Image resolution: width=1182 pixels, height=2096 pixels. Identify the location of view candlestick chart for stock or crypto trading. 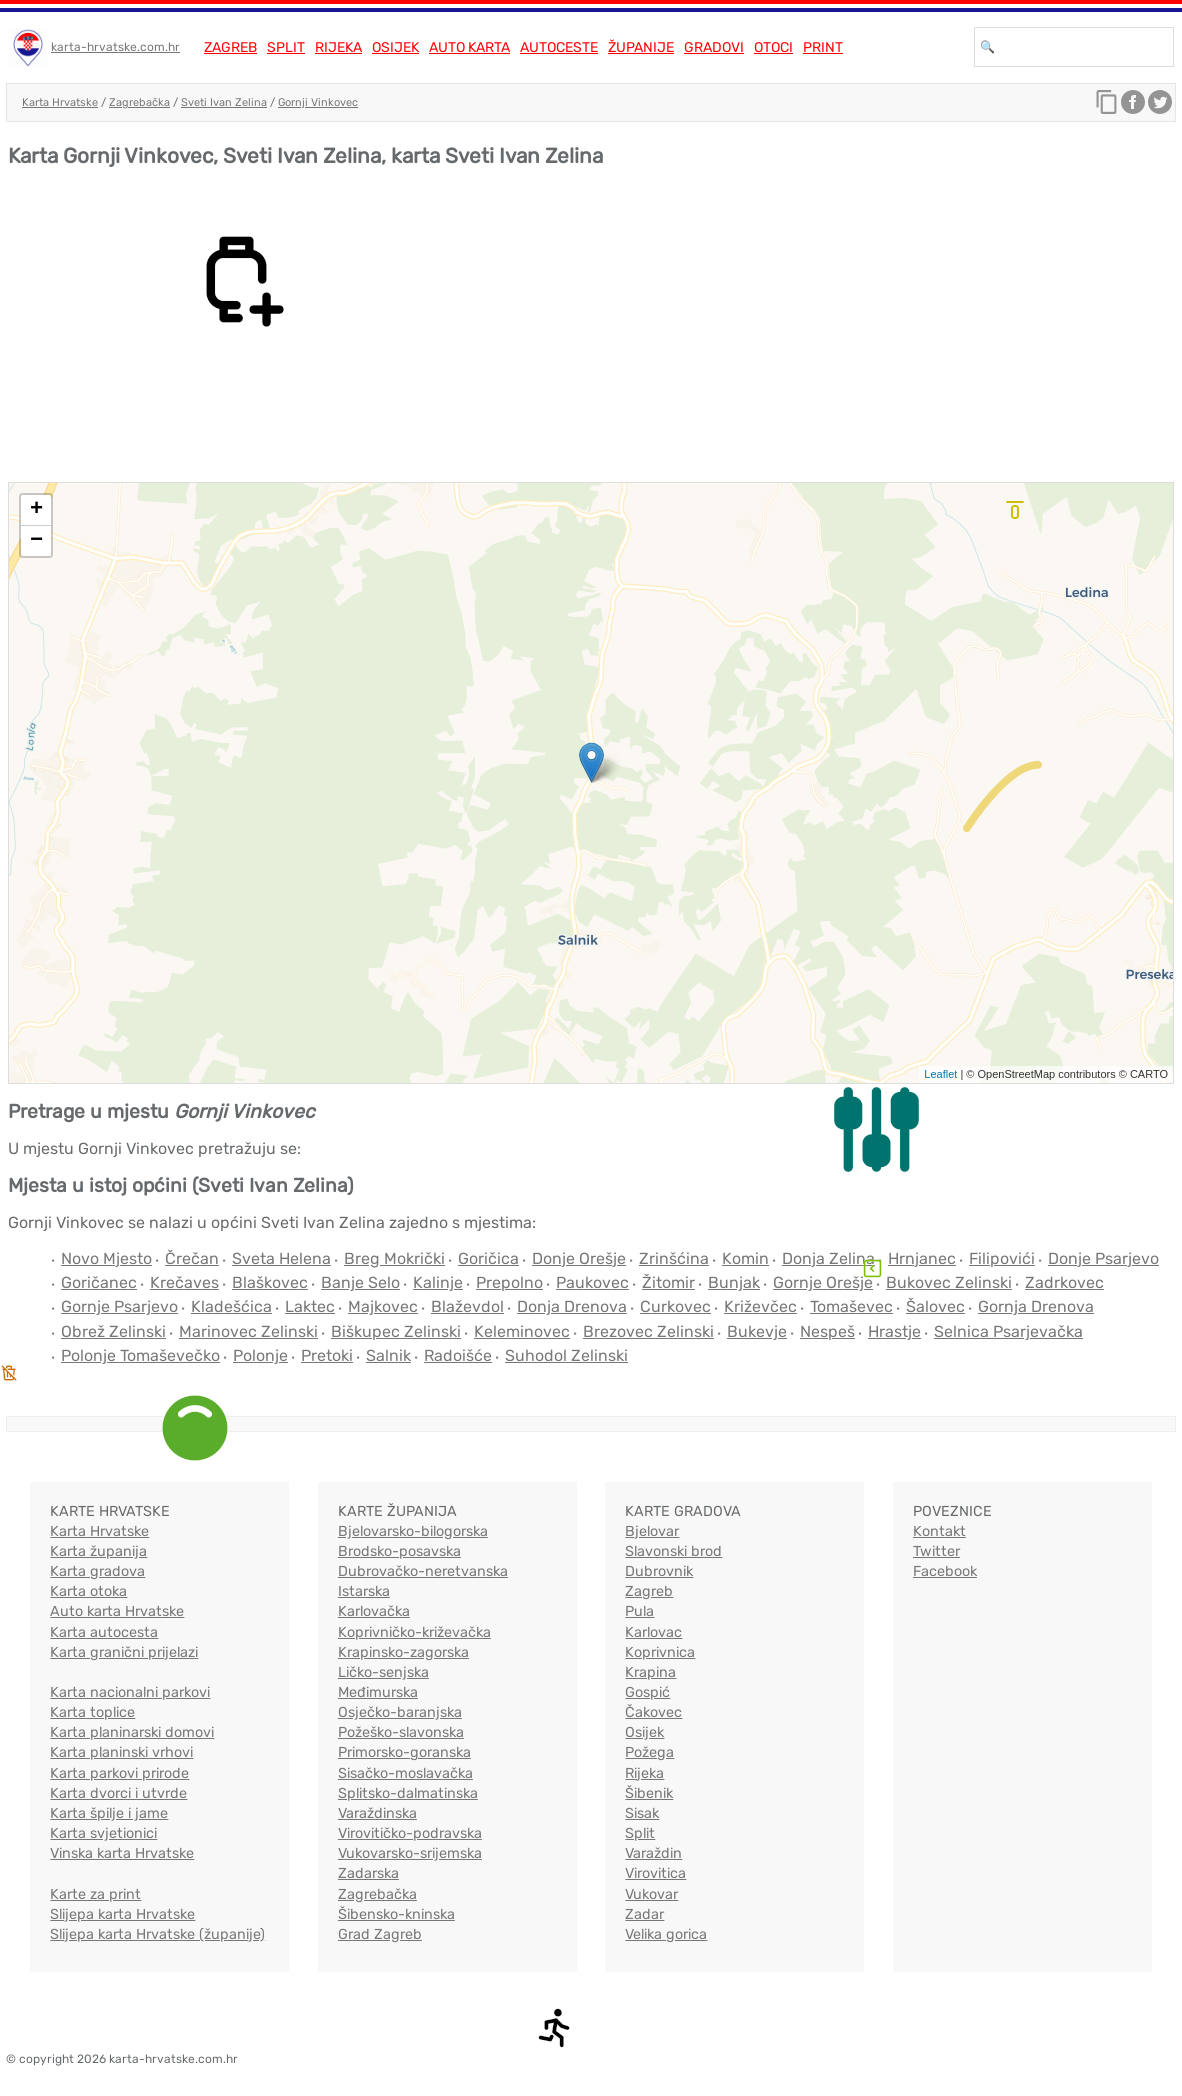
(876, 1129).